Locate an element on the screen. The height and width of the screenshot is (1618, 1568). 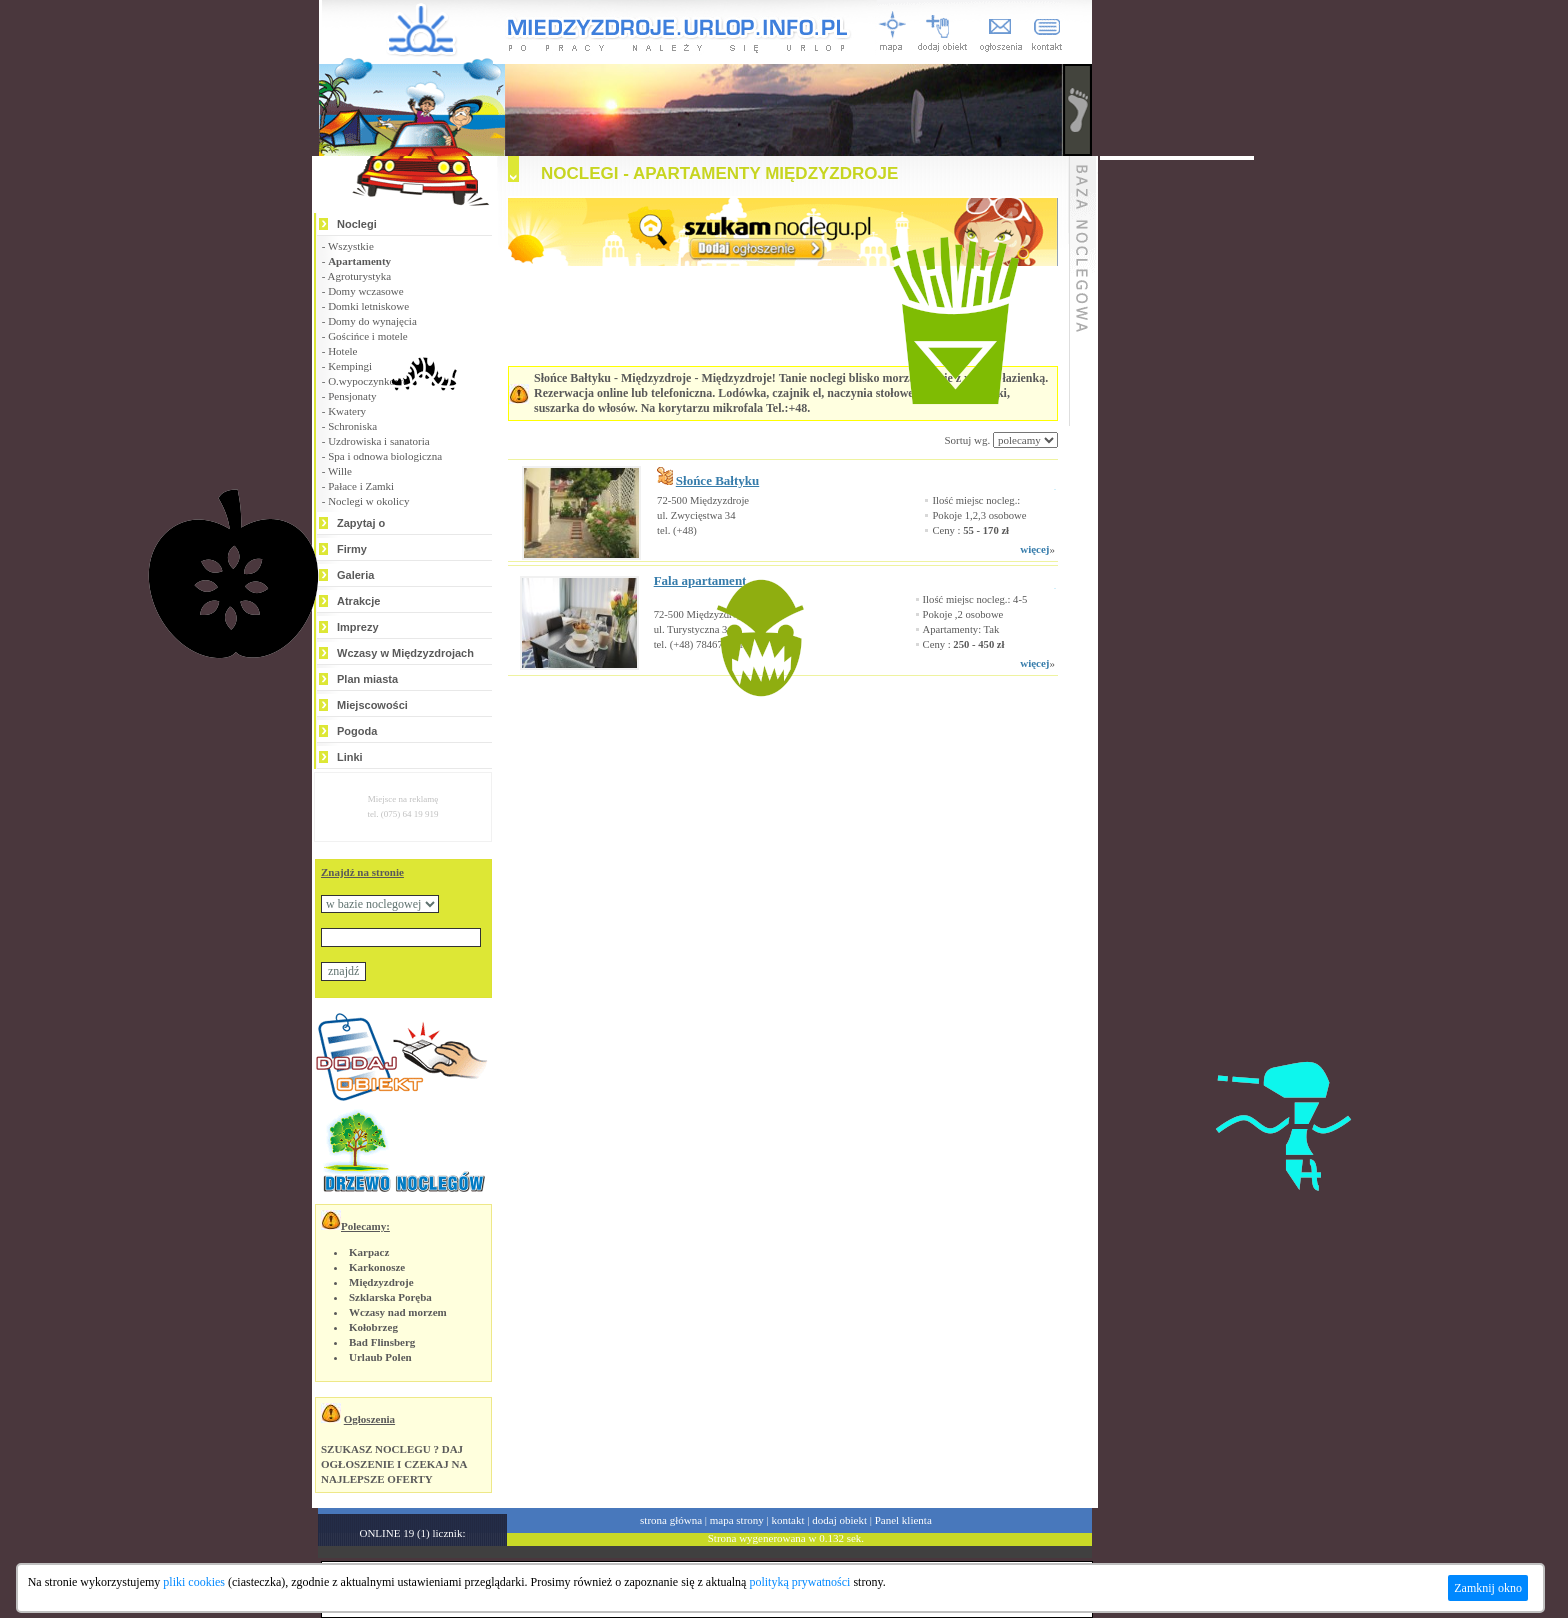
browse fast food or snack options is located at coordinates (955, 321).